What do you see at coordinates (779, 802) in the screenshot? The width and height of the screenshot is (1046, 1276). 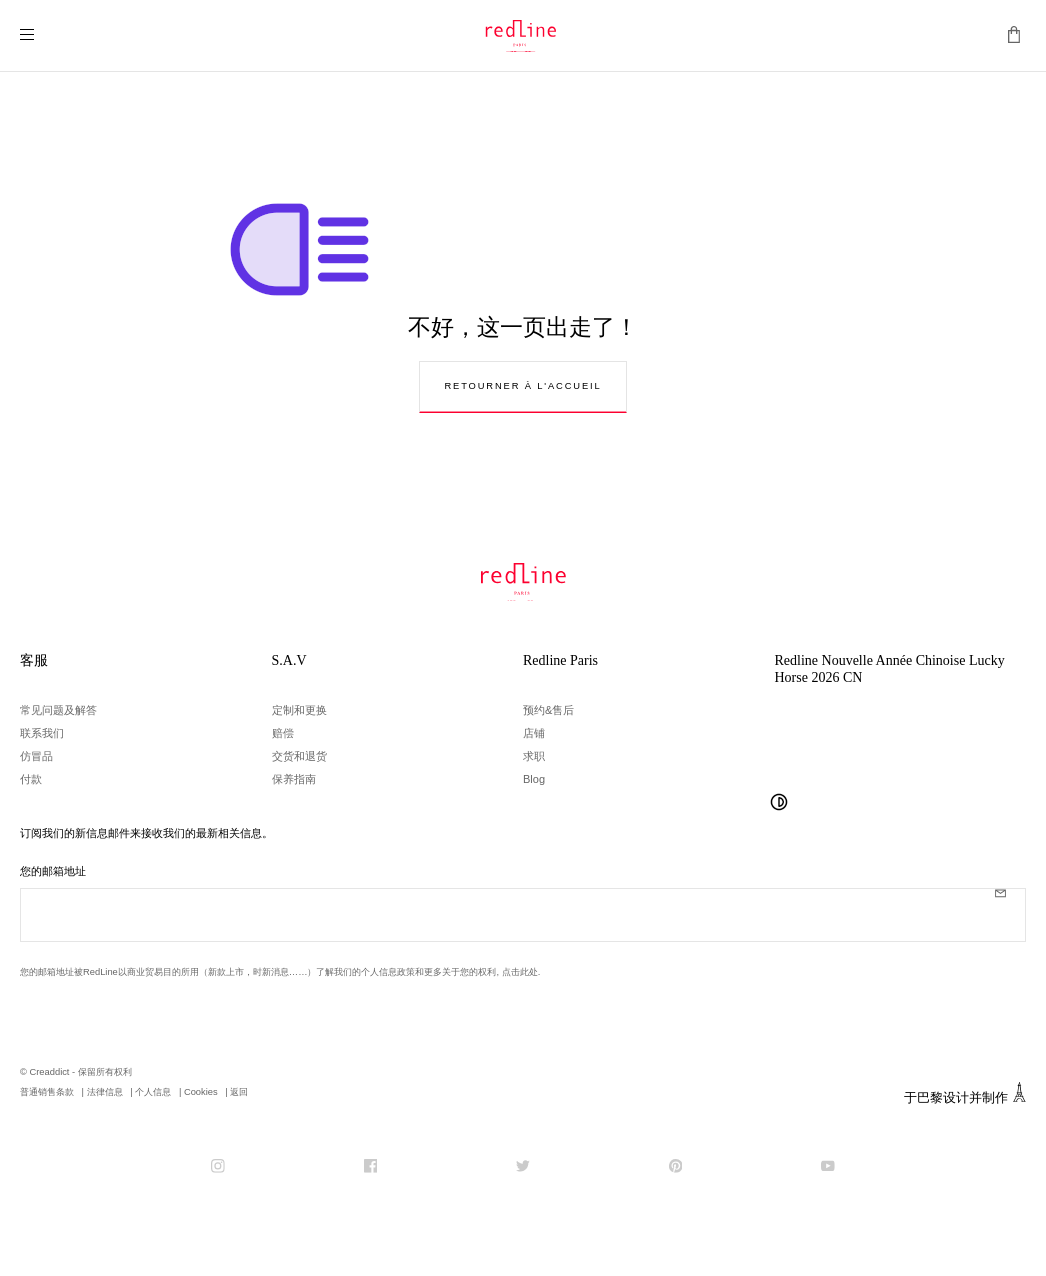 I see `adjust display contrast settings` at bounding box center [779, 802].